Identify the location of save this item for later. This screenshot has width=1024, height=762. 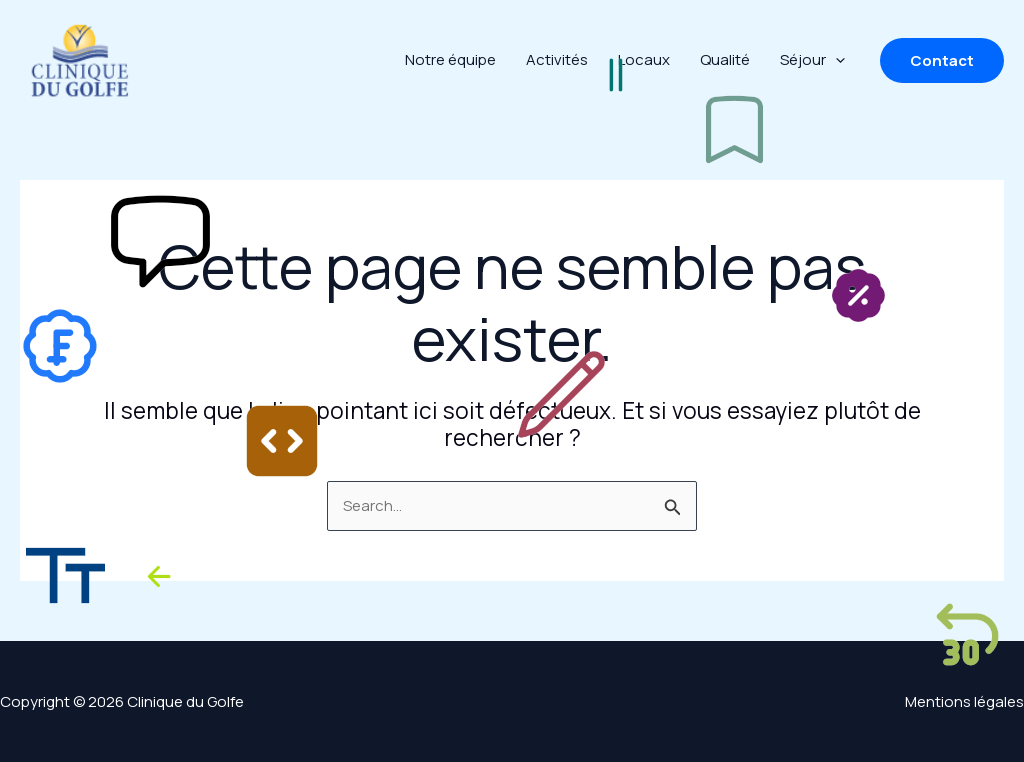
(734, 129).